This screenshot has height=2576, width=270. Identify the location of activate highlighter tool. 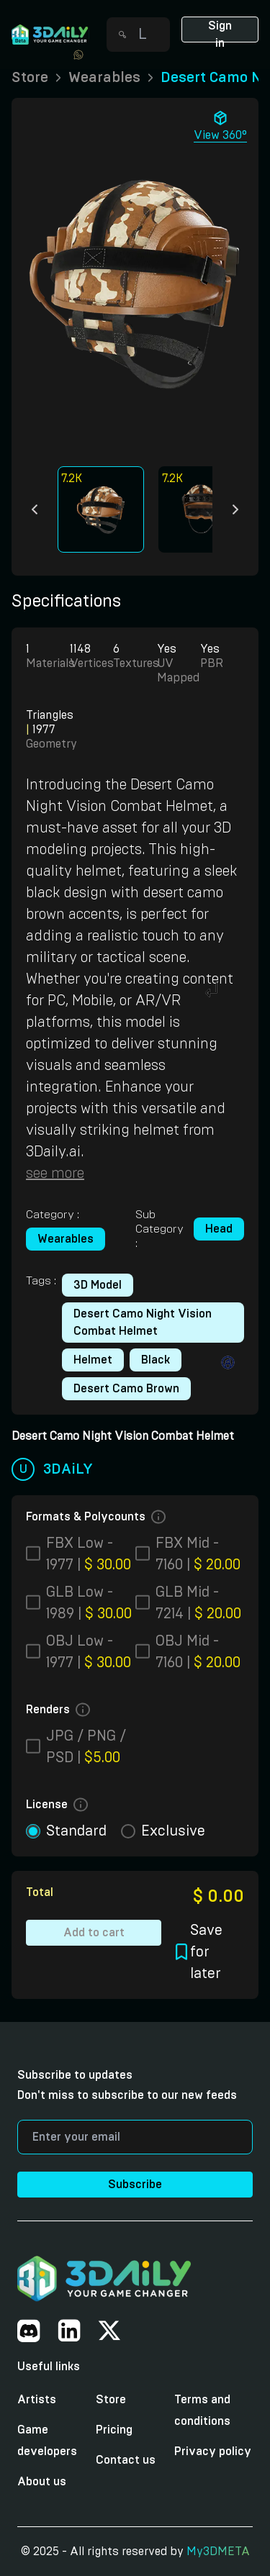
(228, 1362).